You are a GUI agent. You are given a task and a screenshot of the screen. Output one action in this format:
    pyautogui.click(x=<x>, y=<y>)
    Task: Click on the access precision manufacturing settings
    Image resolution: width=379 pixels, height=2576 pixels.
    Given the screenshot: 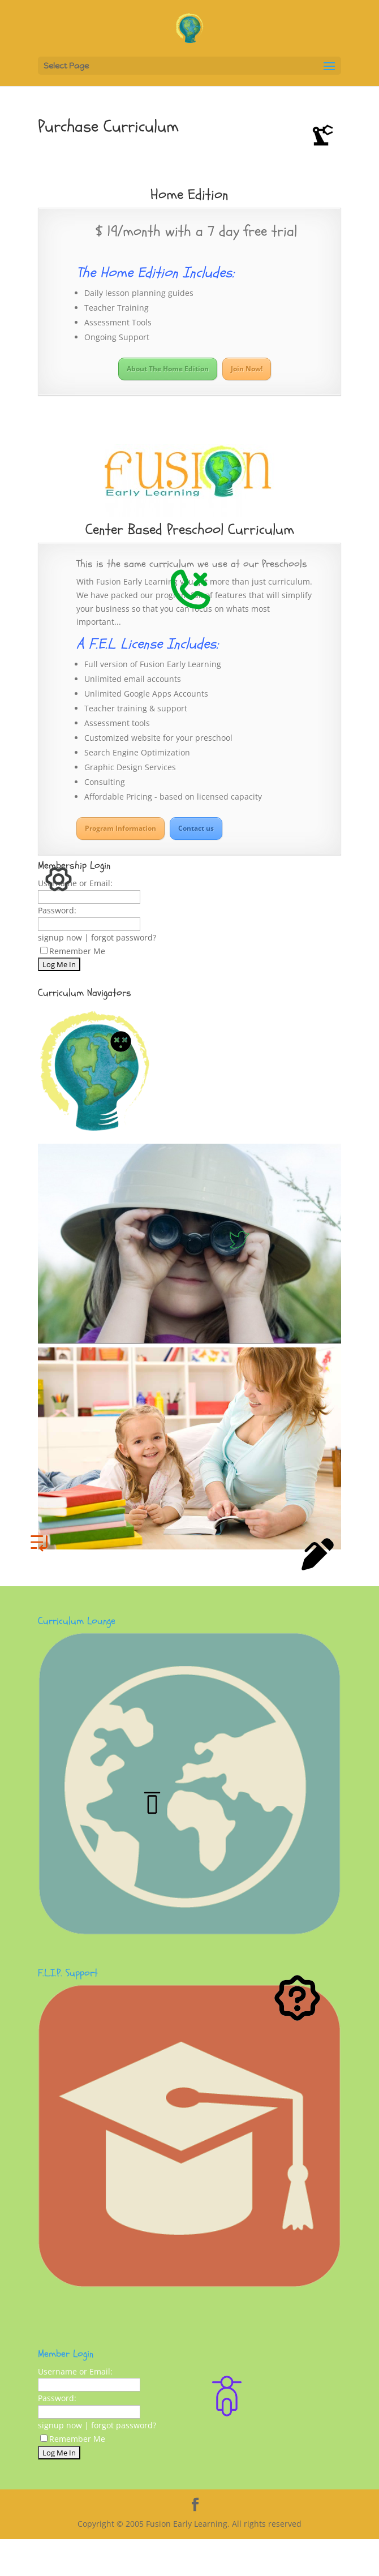 What is the action you would take?
    pyautogui.click(x=322, y=135)
    